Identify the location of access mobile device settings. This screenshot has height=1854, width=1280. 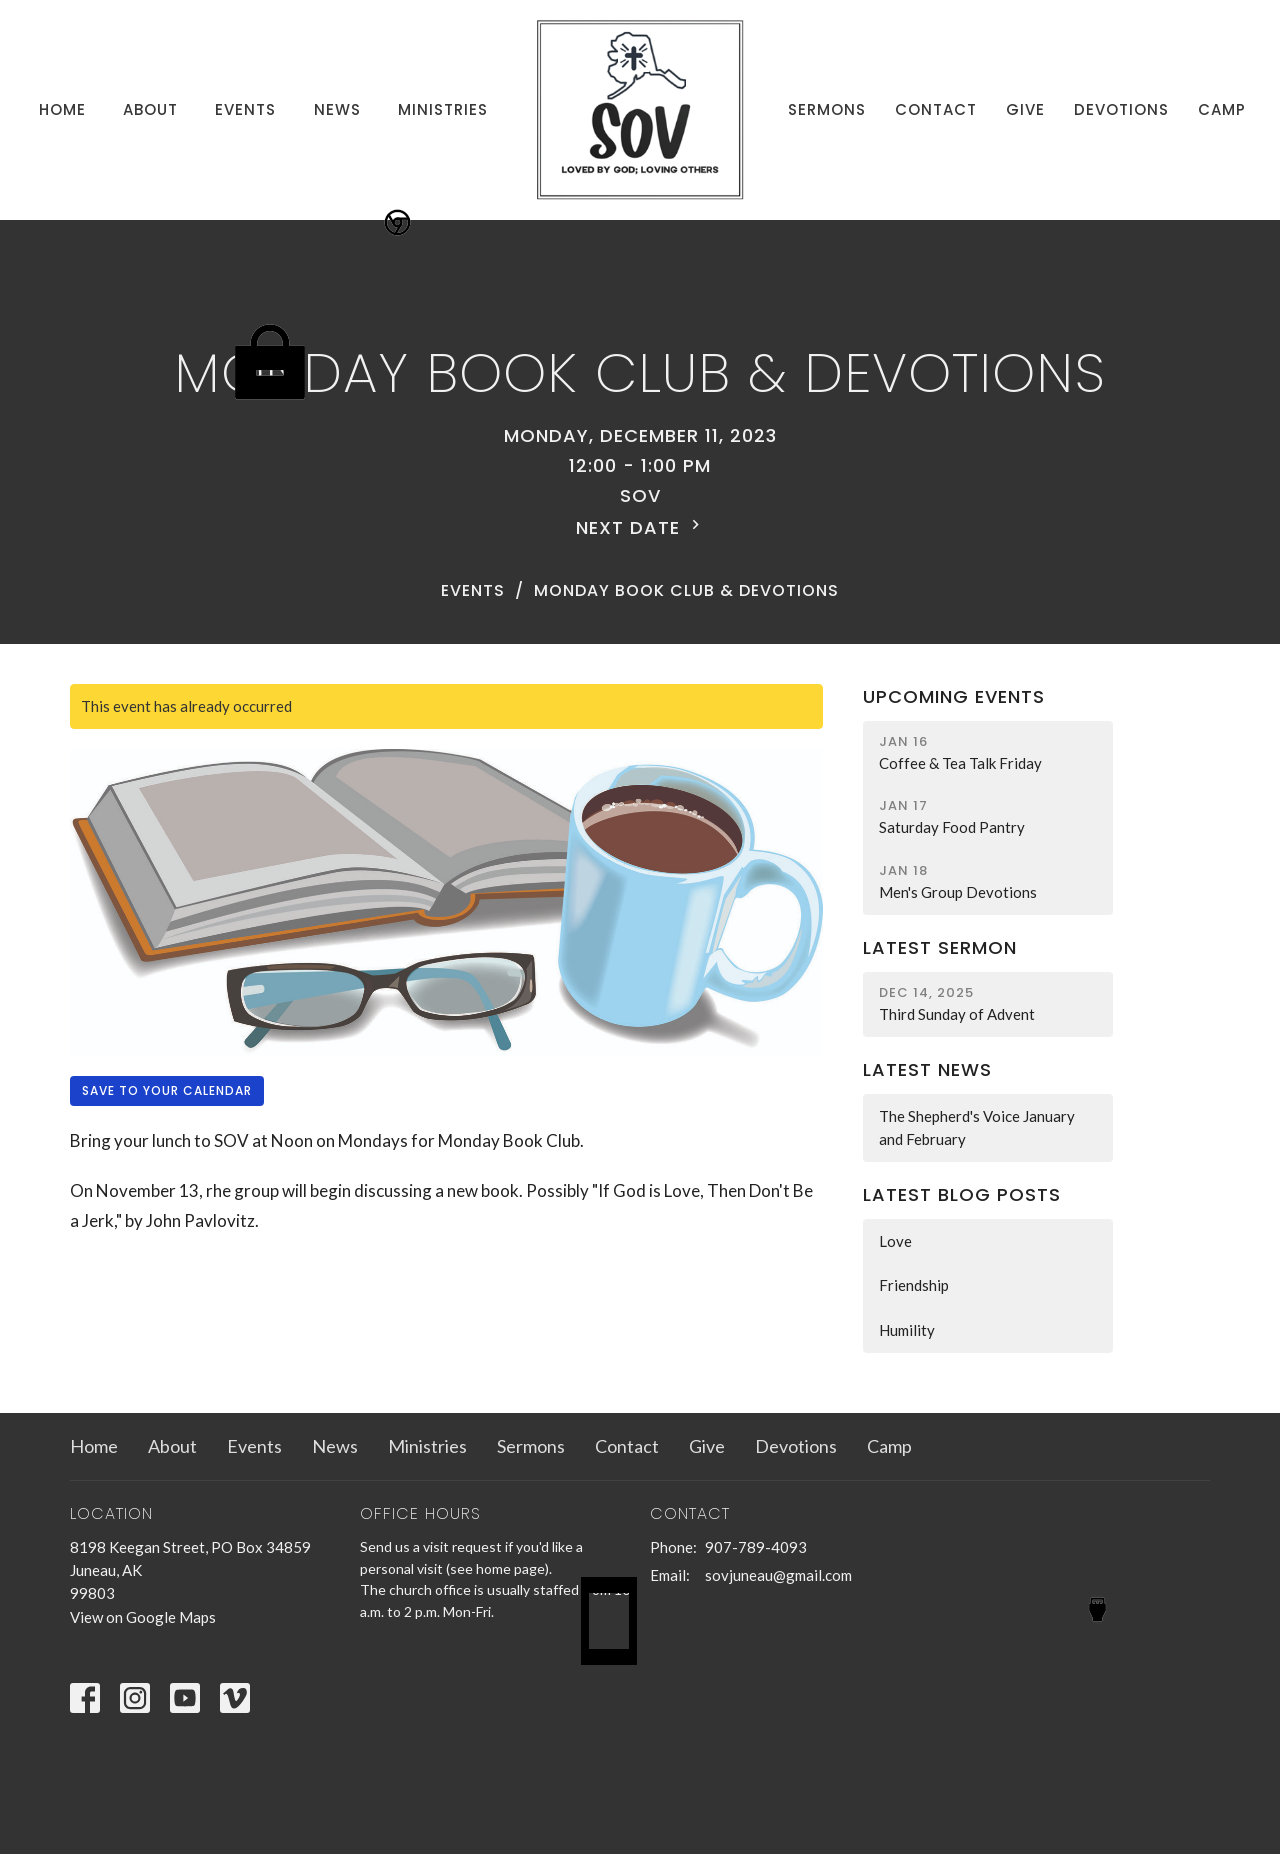
(609, 1621).